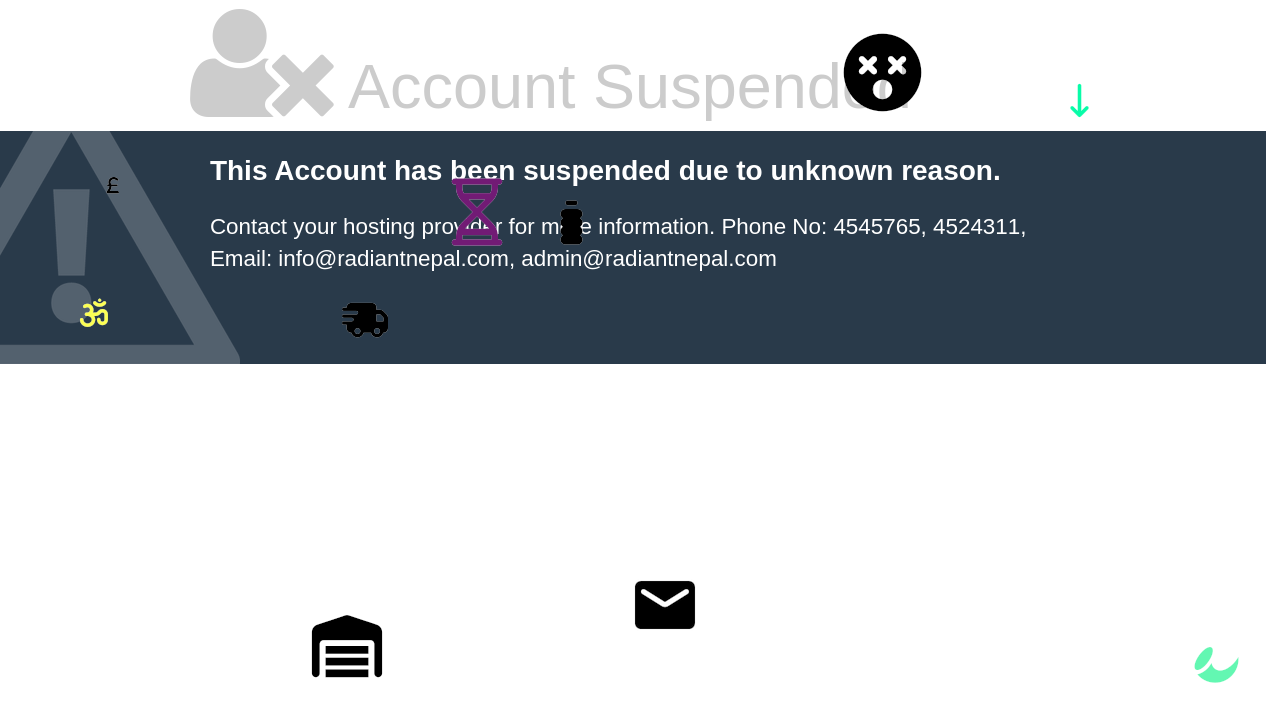 This screenshot has width=1266, height=720. What do you see at coordinates (1216, 663) in the screenshot?
I see `affiliatetheme brand logo` at bounding box center [1216, 663].